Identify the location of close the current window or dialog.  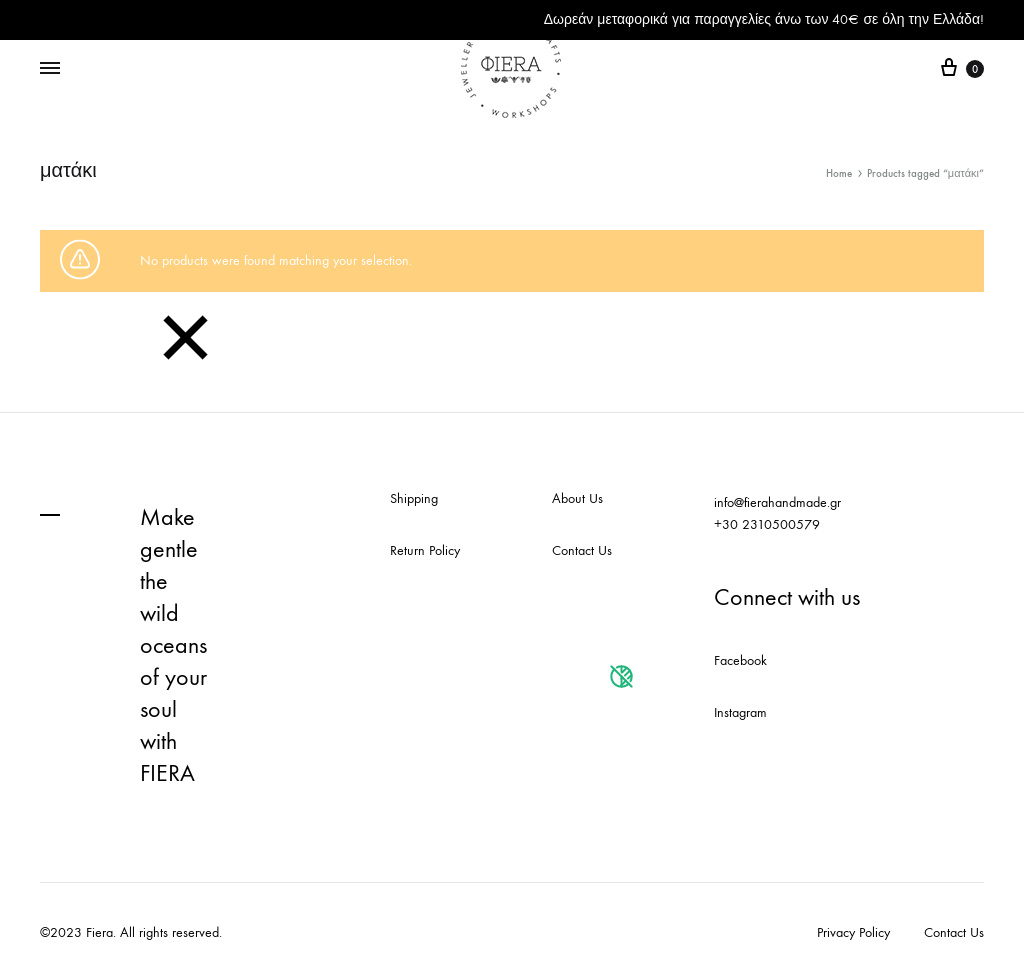
(185, 337).